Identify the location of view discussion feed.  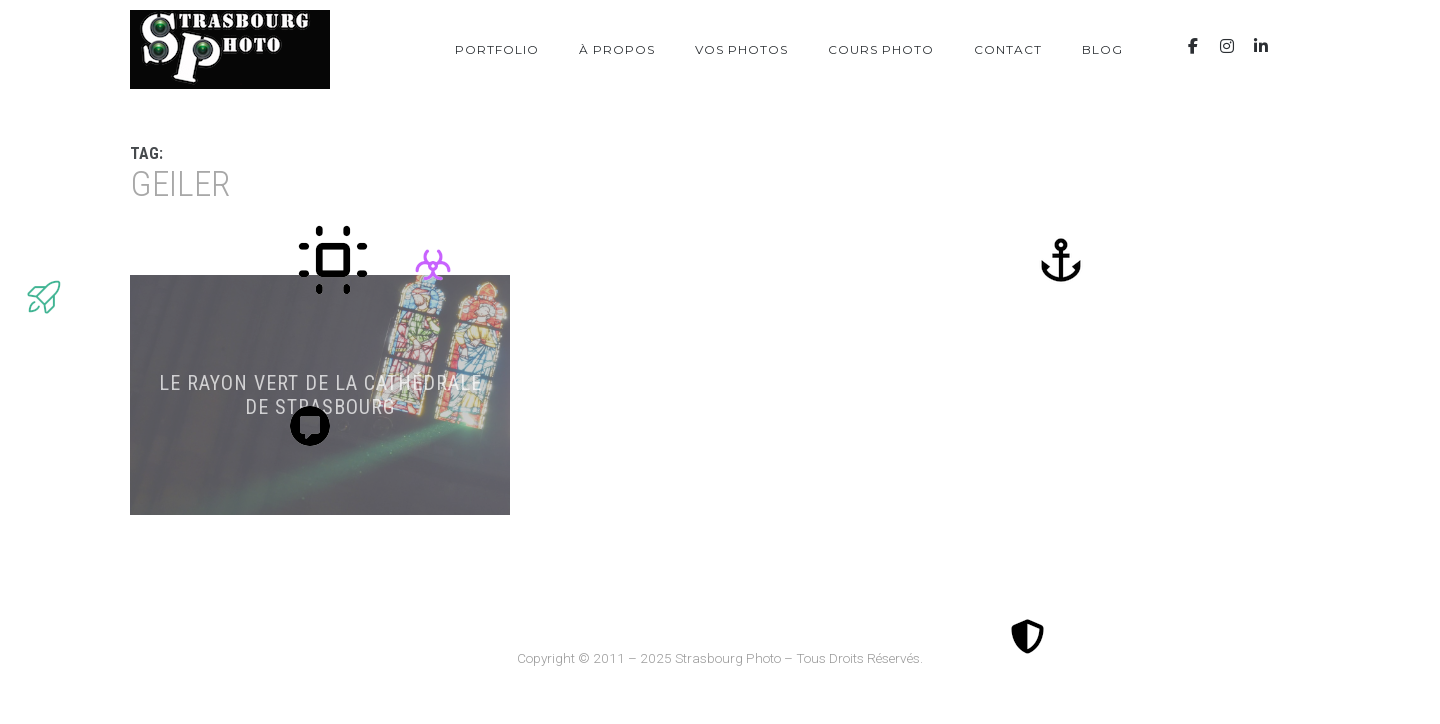
(310, 426).